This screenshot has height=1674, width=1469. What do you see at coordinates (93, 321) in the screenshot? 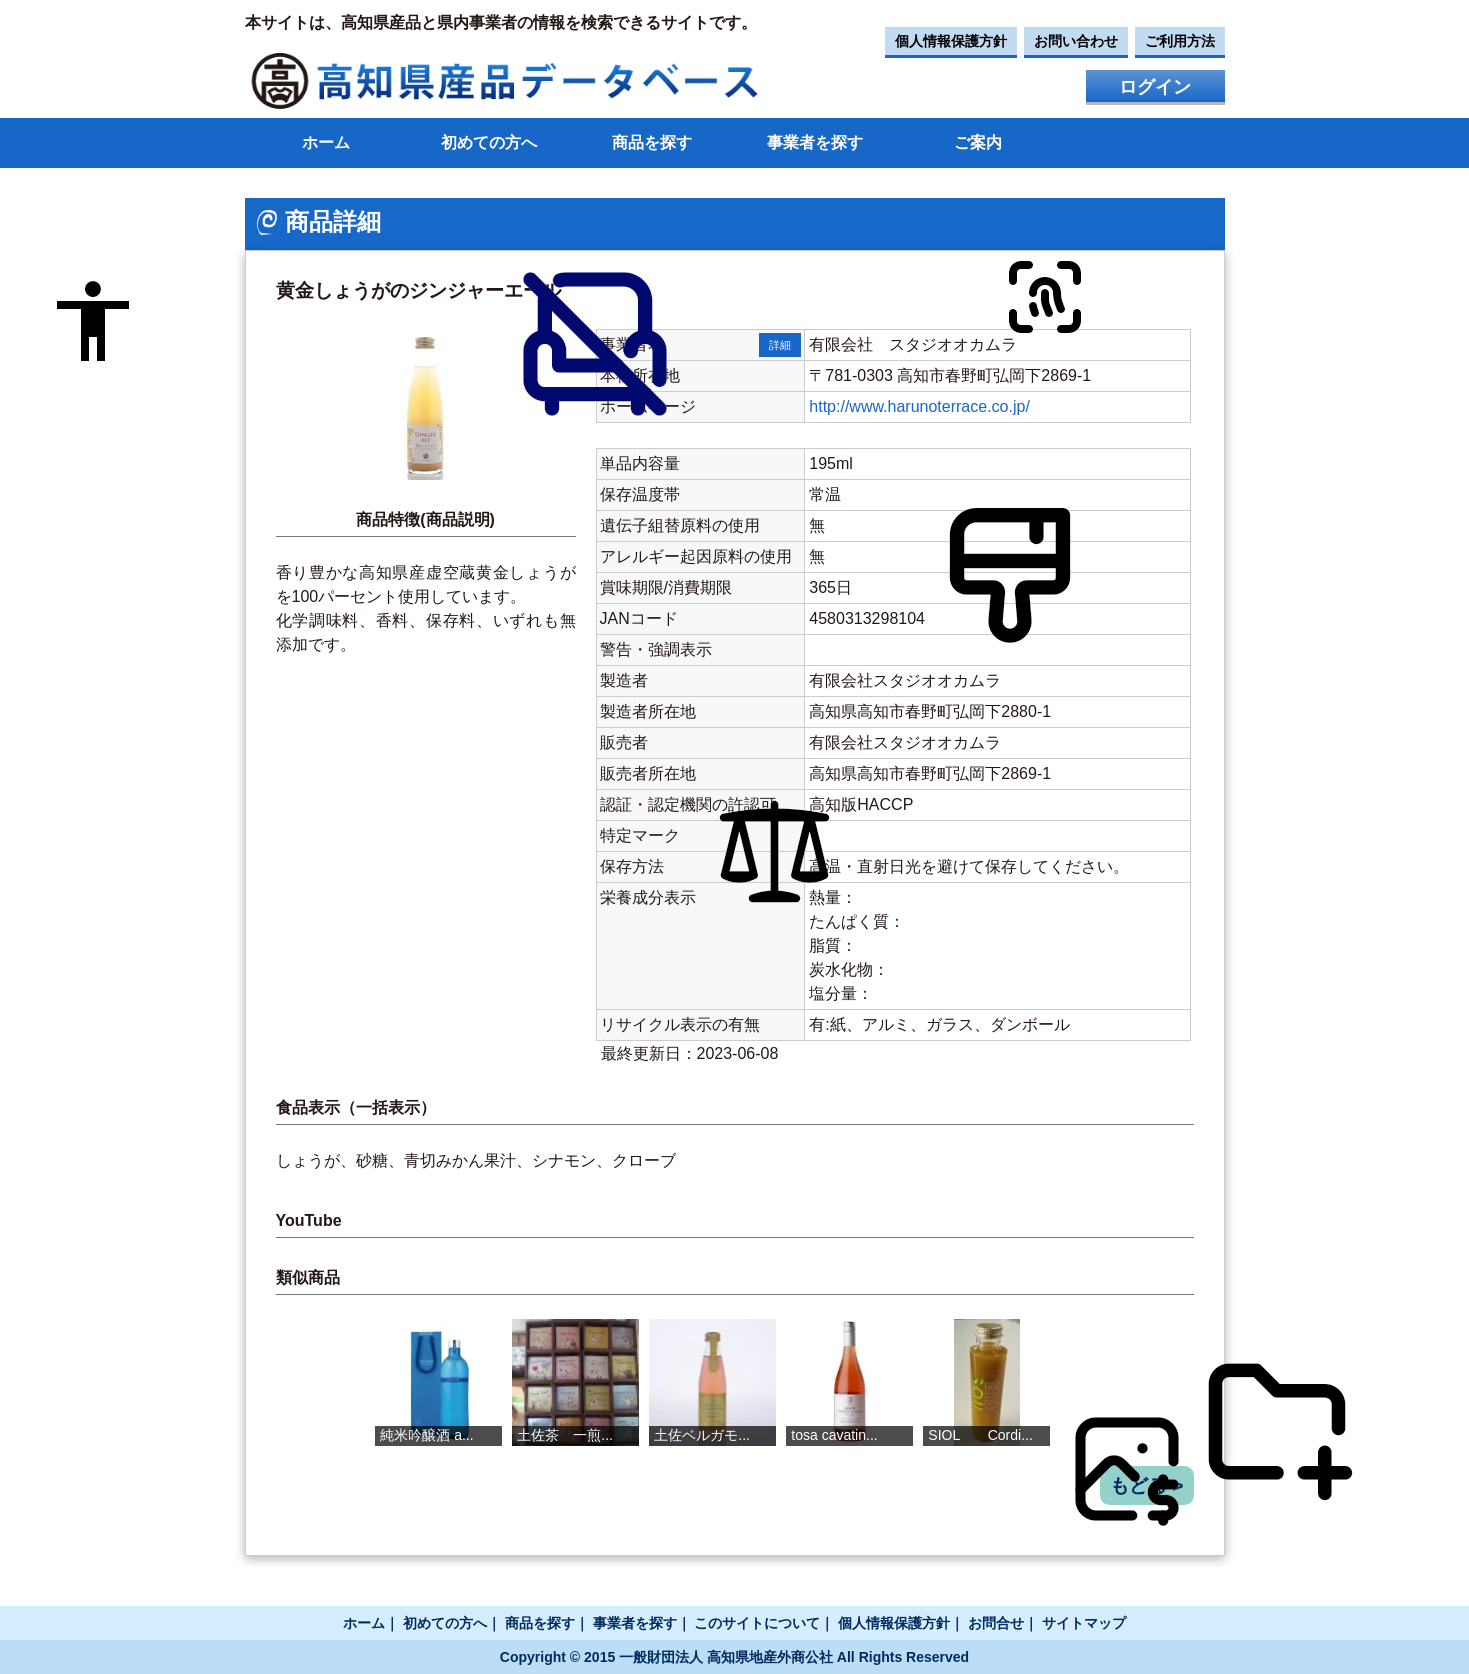
I see `access accessibility settings` at bounding box center [93, 321].